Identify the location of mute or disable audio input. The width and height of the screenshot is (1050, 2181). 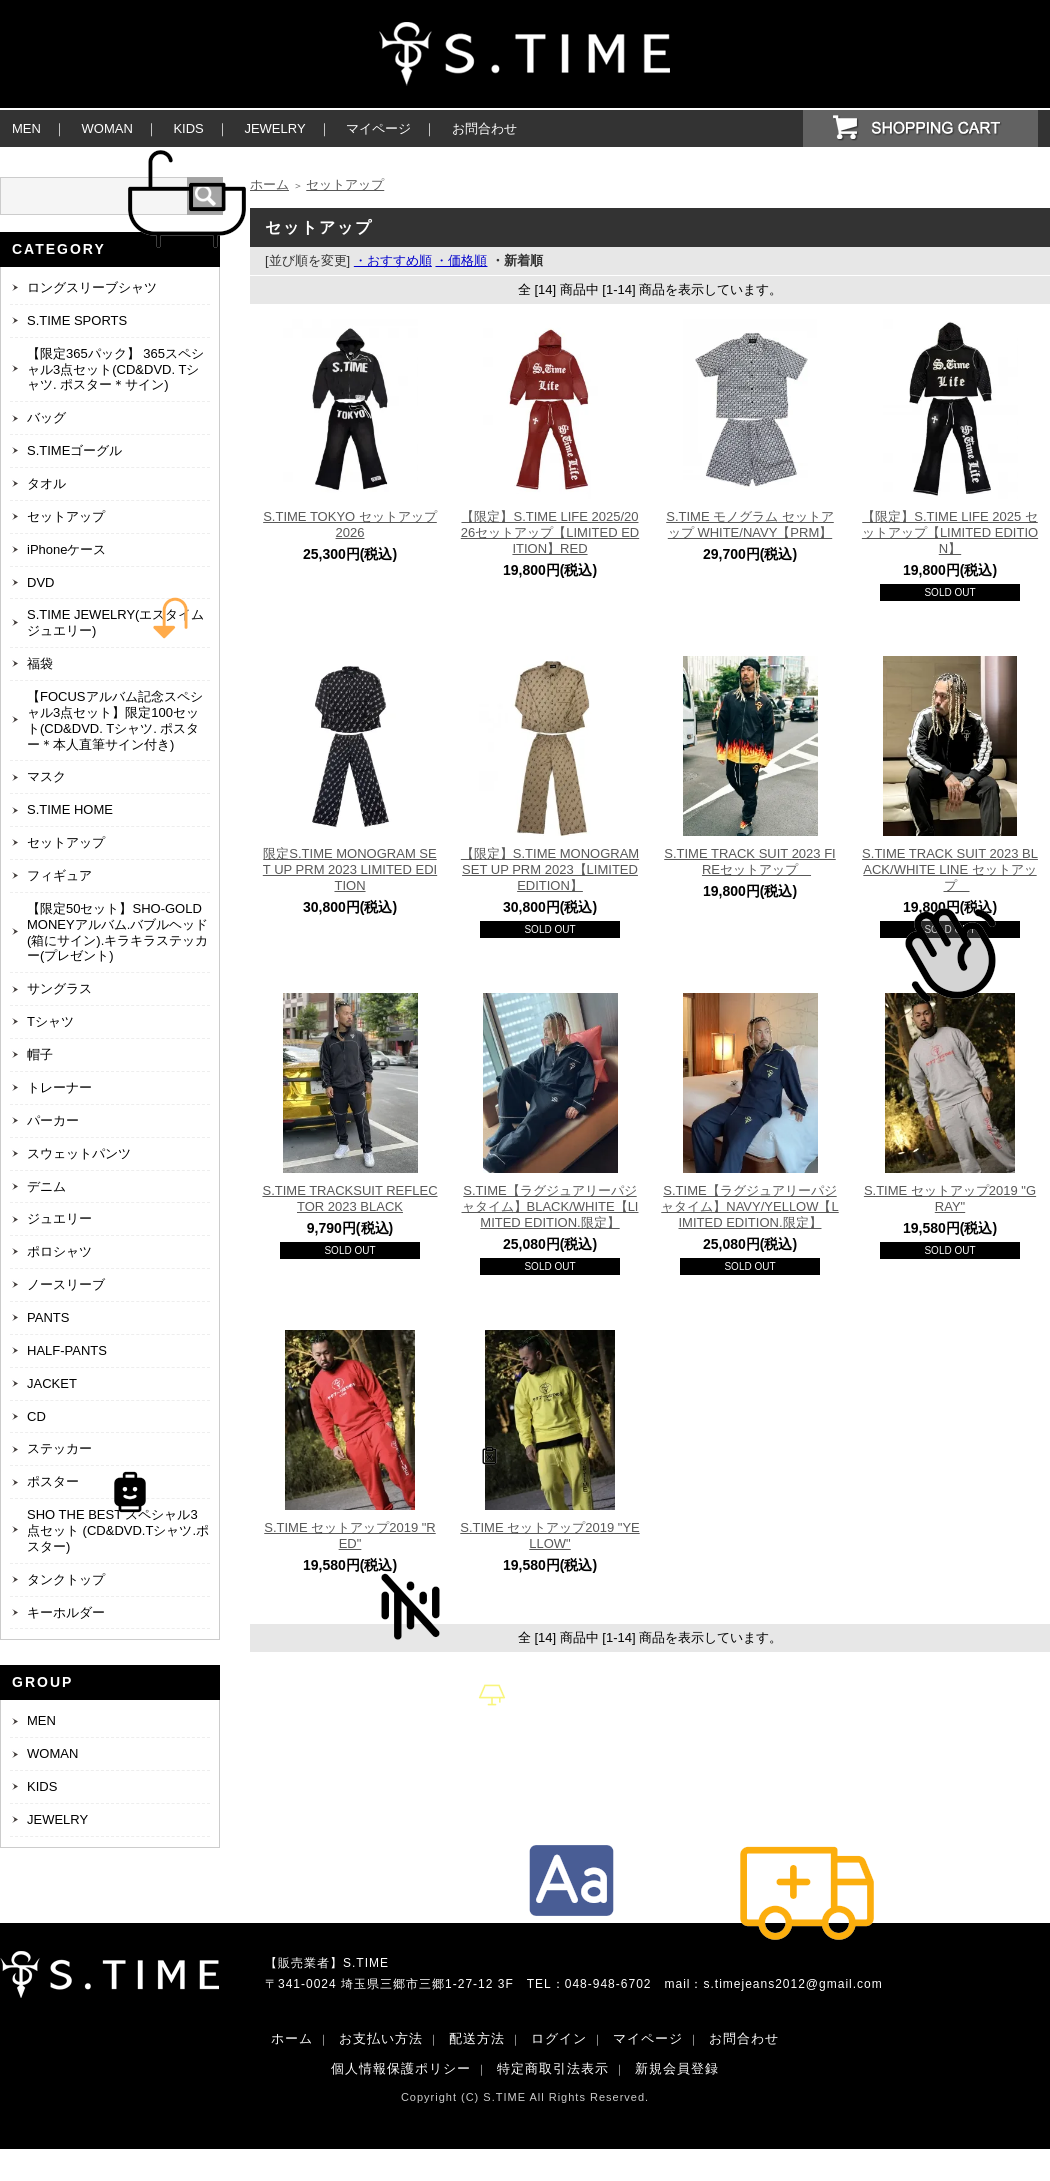
(410, 1605).